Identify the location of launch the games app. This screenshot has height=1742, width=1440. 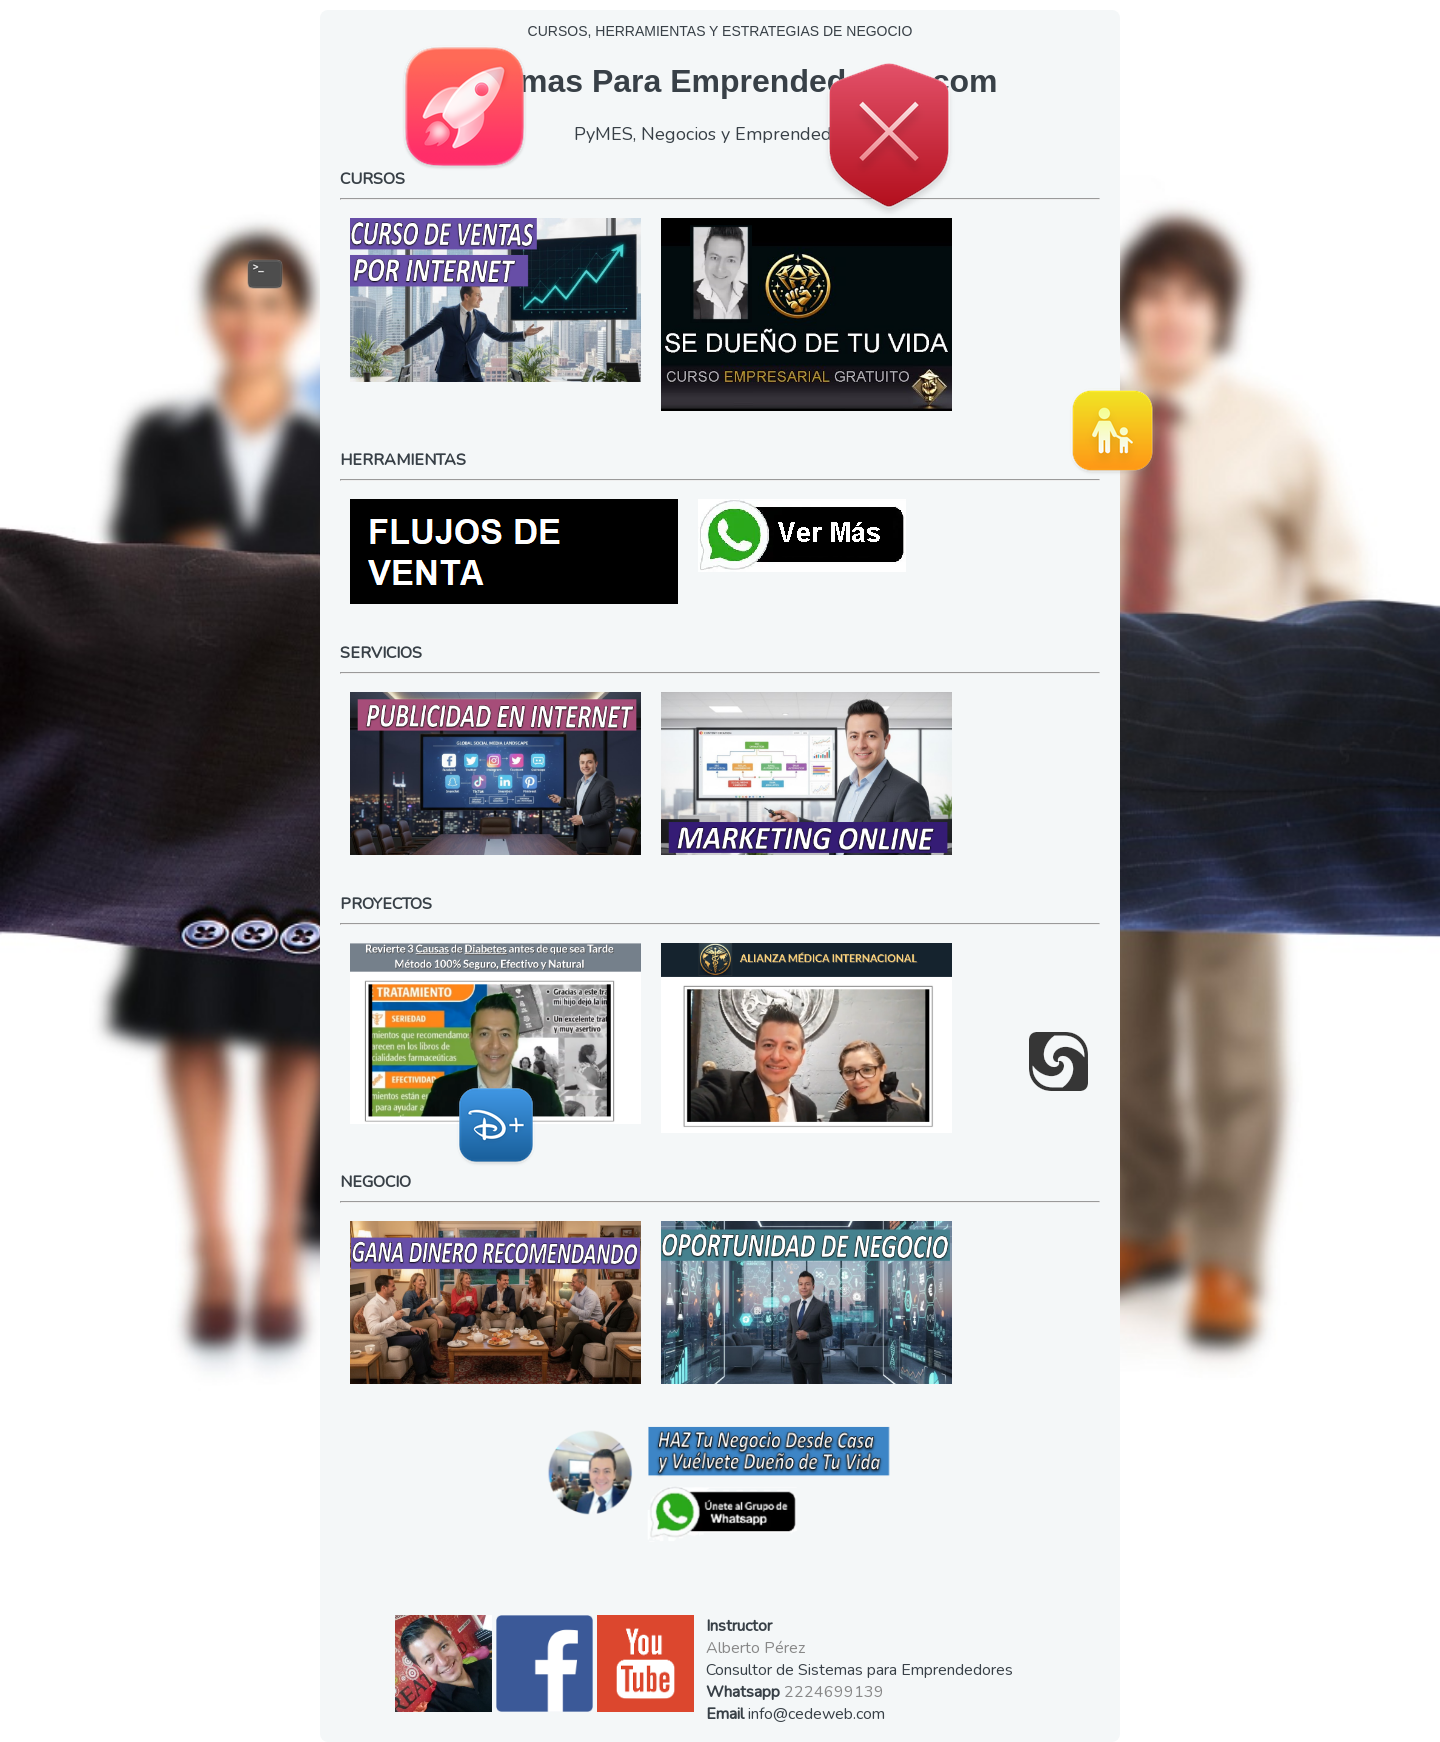
(464, 106).